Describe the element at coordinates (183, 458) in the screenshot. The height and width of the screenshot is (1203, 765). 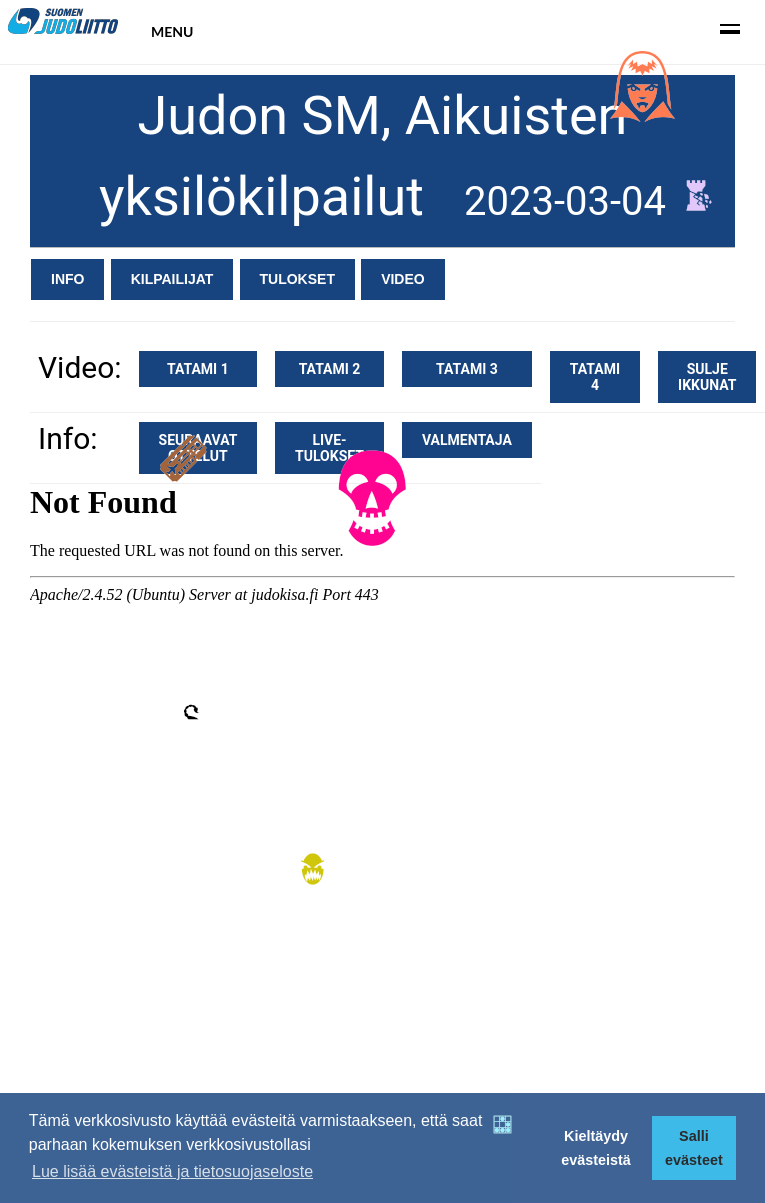
I see `view your boarding pass` at that location.